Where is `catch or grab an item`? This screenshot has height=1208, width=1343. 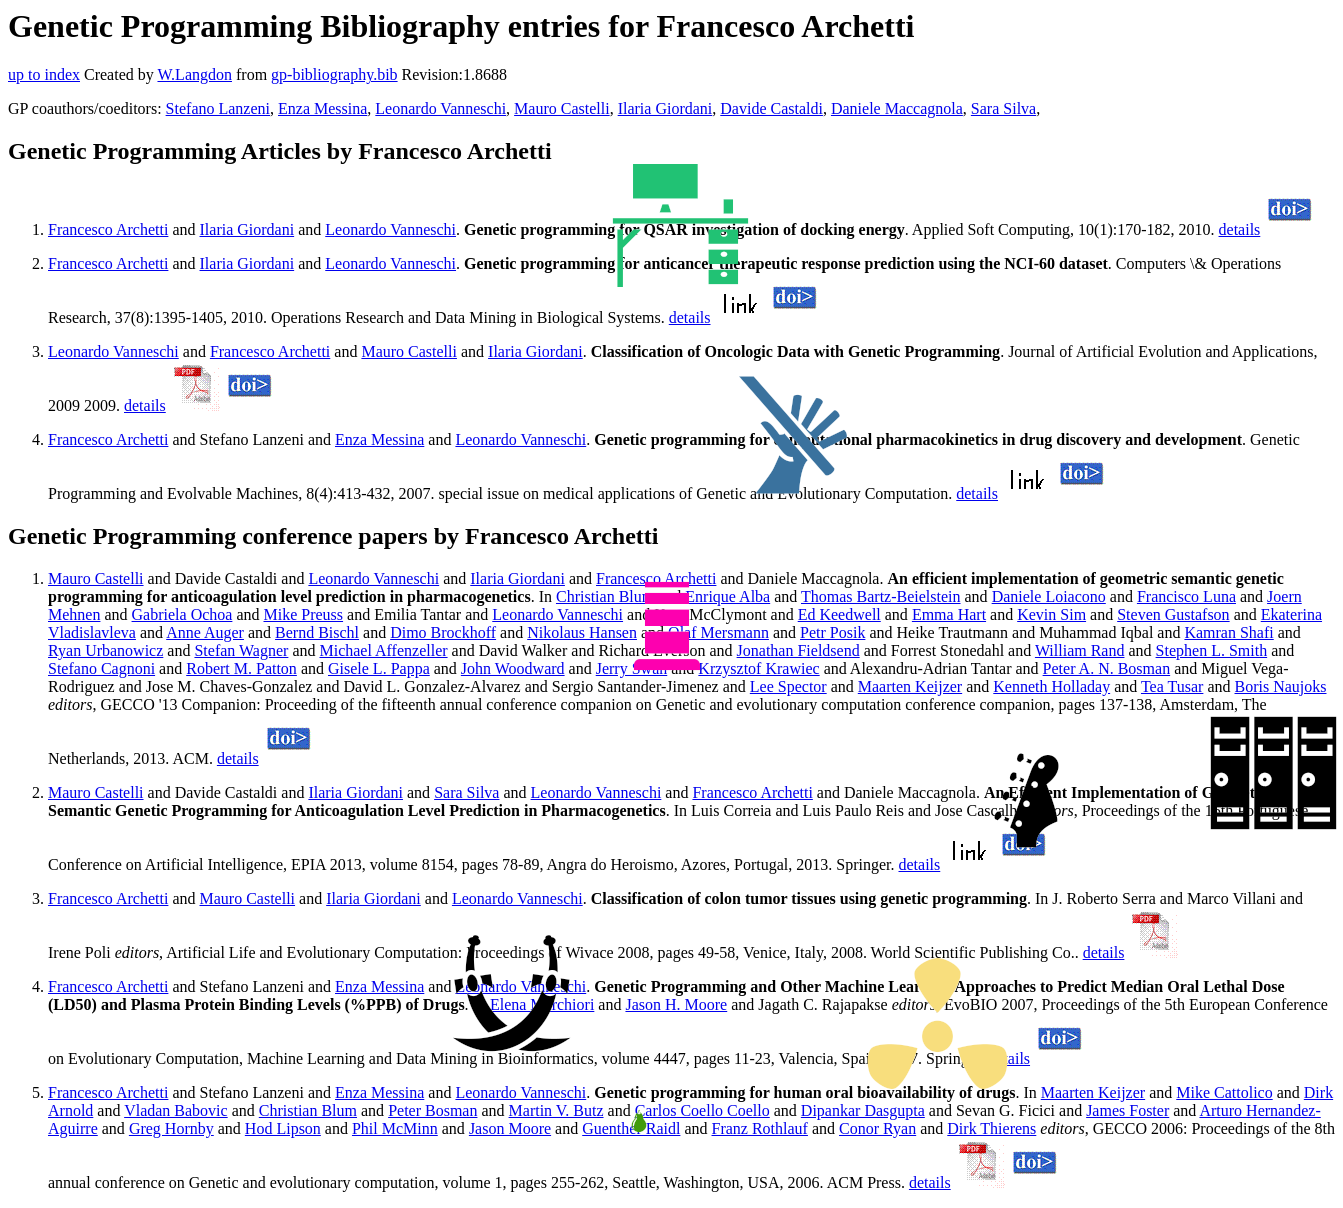 catch or grab an item is located at coordinates (793, 435).